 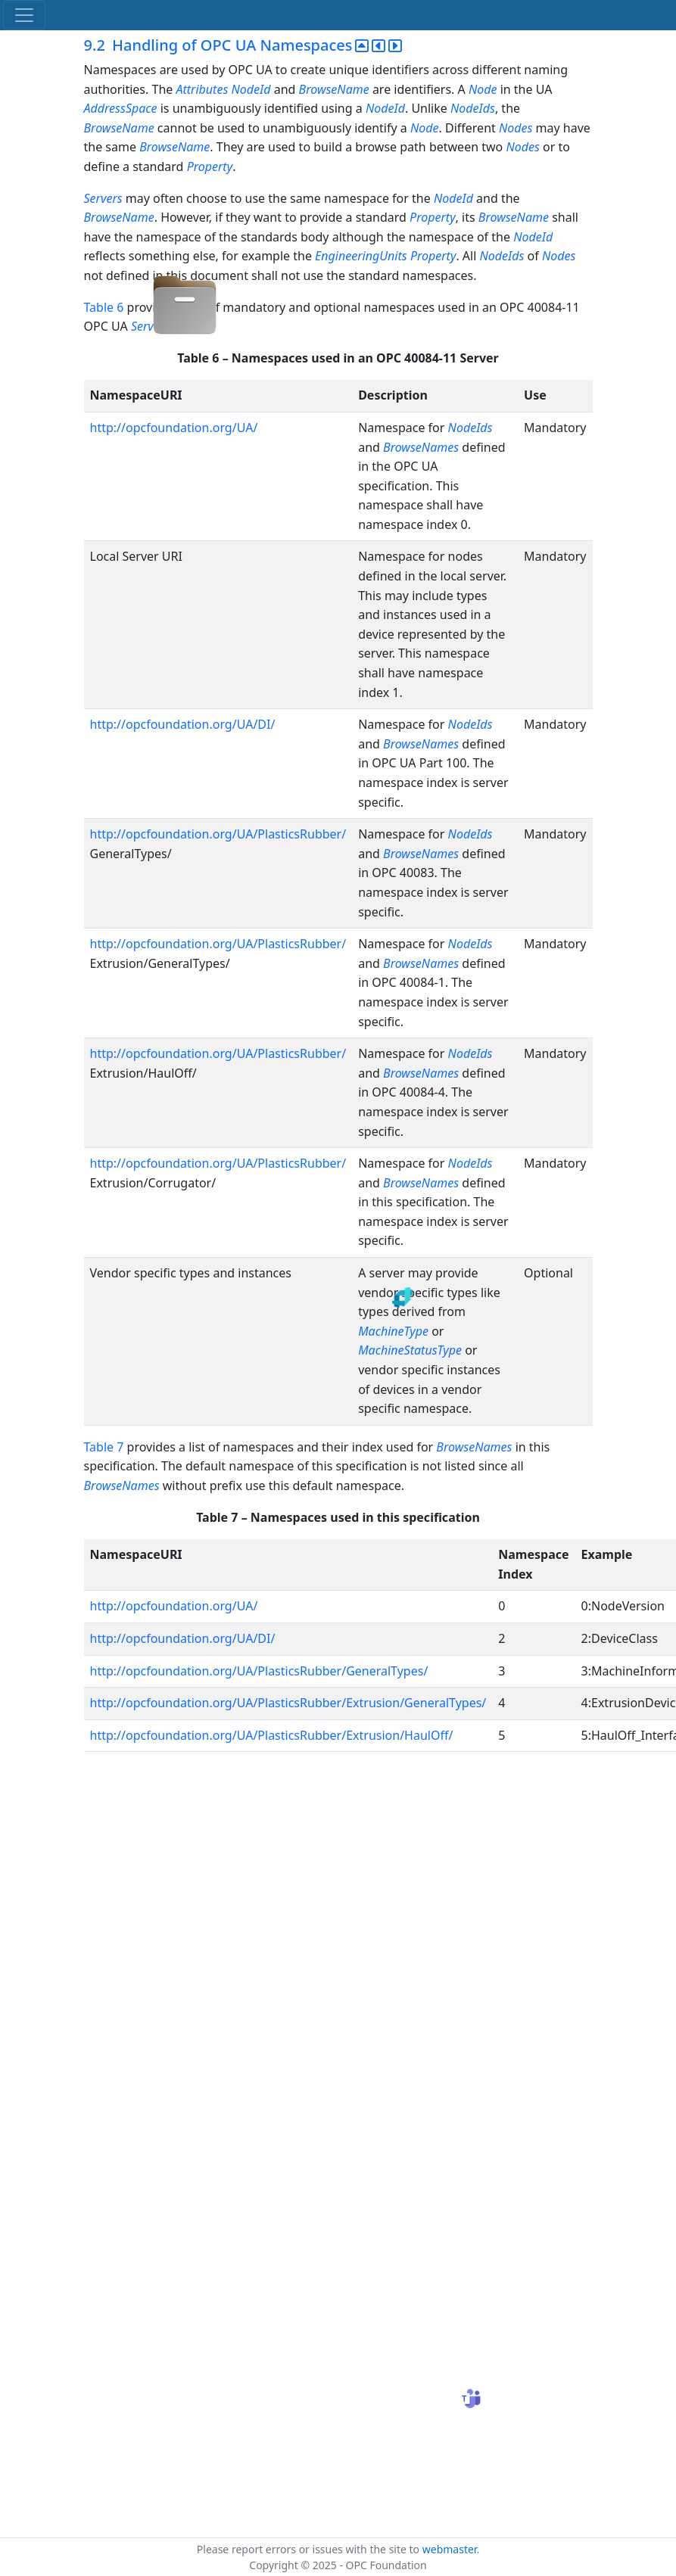 What do you see at coordinates (469, 2398) in the screenshot?
I see `open microsoft teams` at bounding box center [469, 2398].